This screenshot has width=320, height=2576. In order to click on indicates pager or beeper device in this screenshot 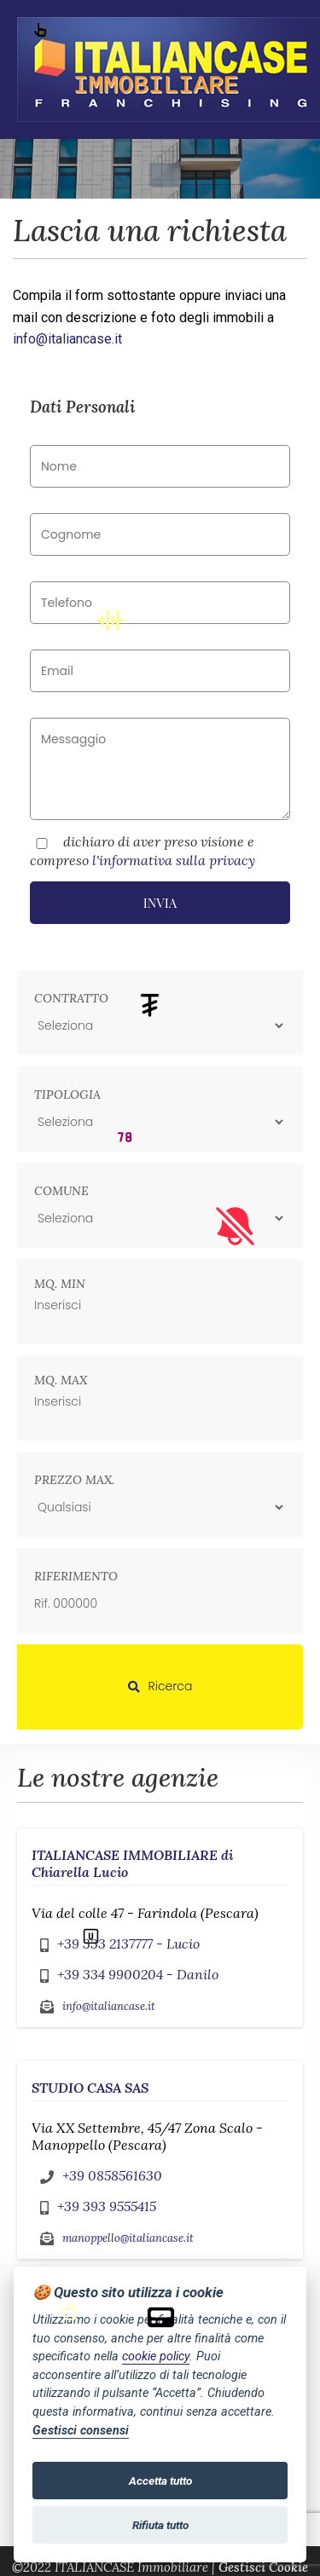, I will do `click(160, 2317)`.